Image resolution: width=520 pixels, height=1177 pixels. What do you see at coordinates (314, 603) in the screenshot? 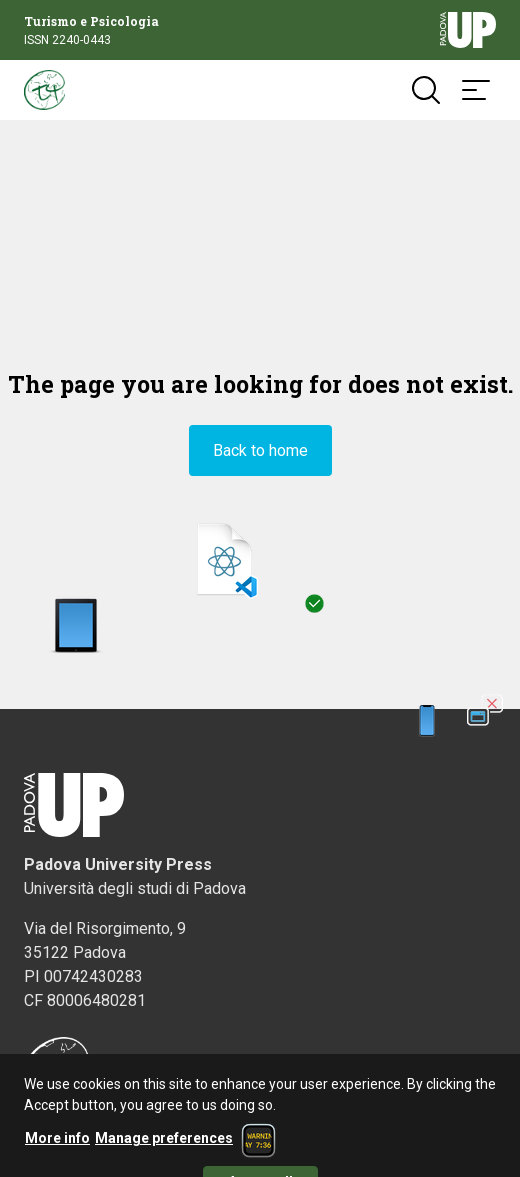
I see `indicates file or folder is fully synced` at bounding box center [314, 603].